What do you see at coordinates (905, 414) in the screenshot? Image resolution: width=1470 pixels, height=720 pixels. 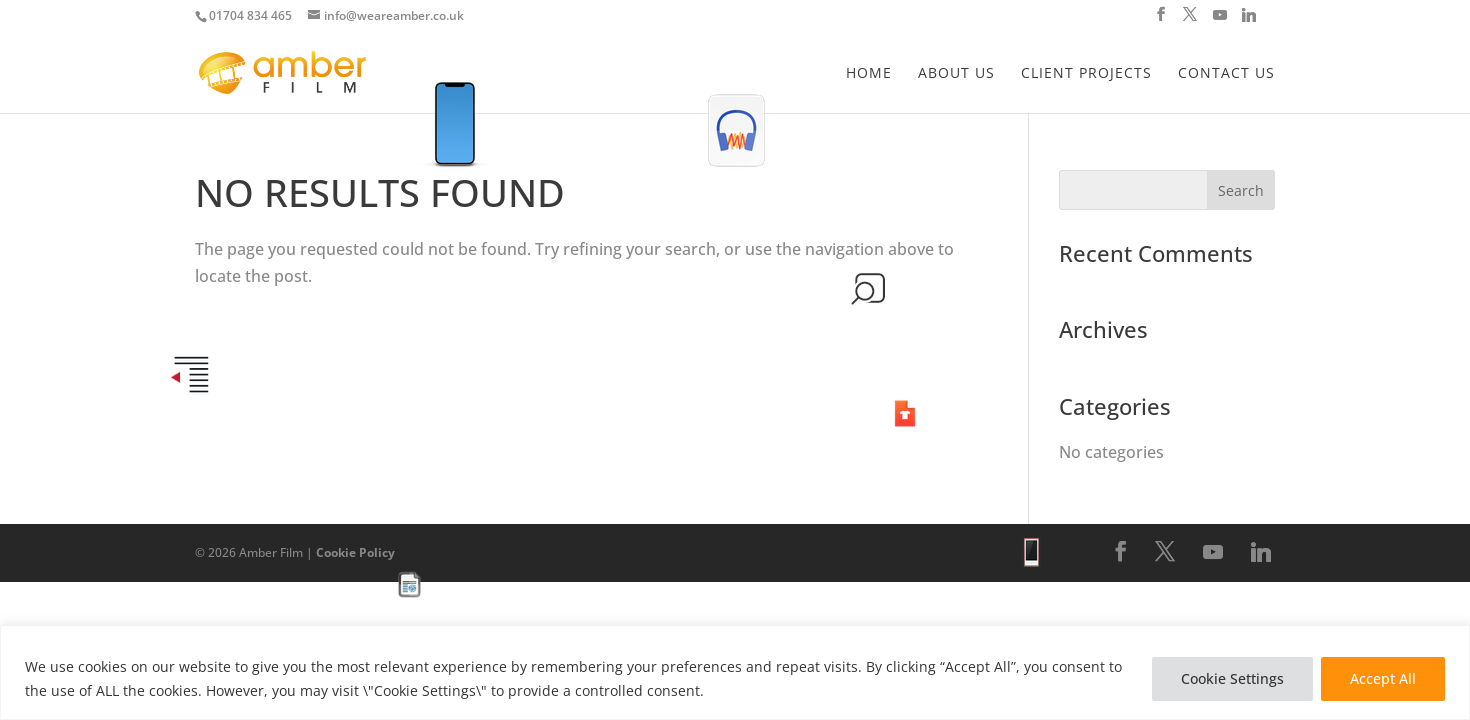 I see `a theme or appearance customization file` at bounding box center [905, 414].